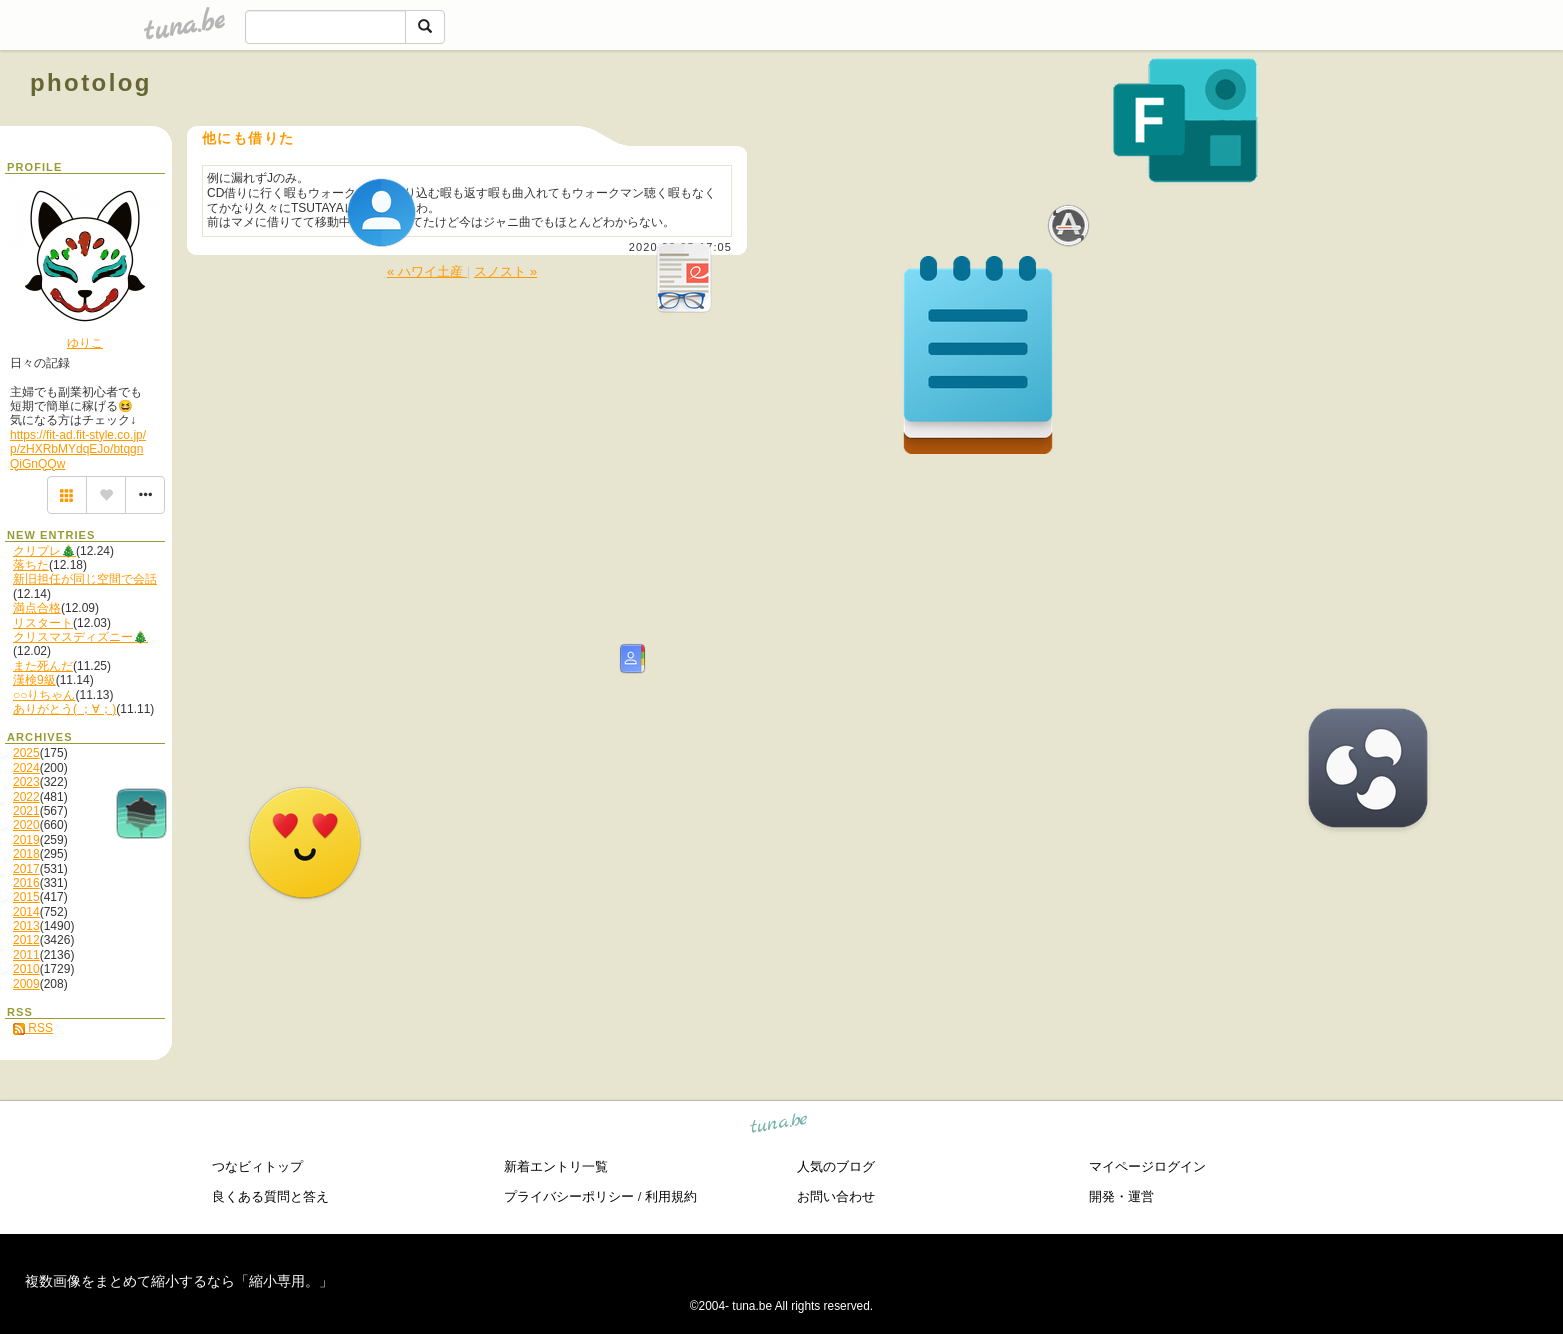  I want to click on open microsoft forms app, so click(1185, 121).